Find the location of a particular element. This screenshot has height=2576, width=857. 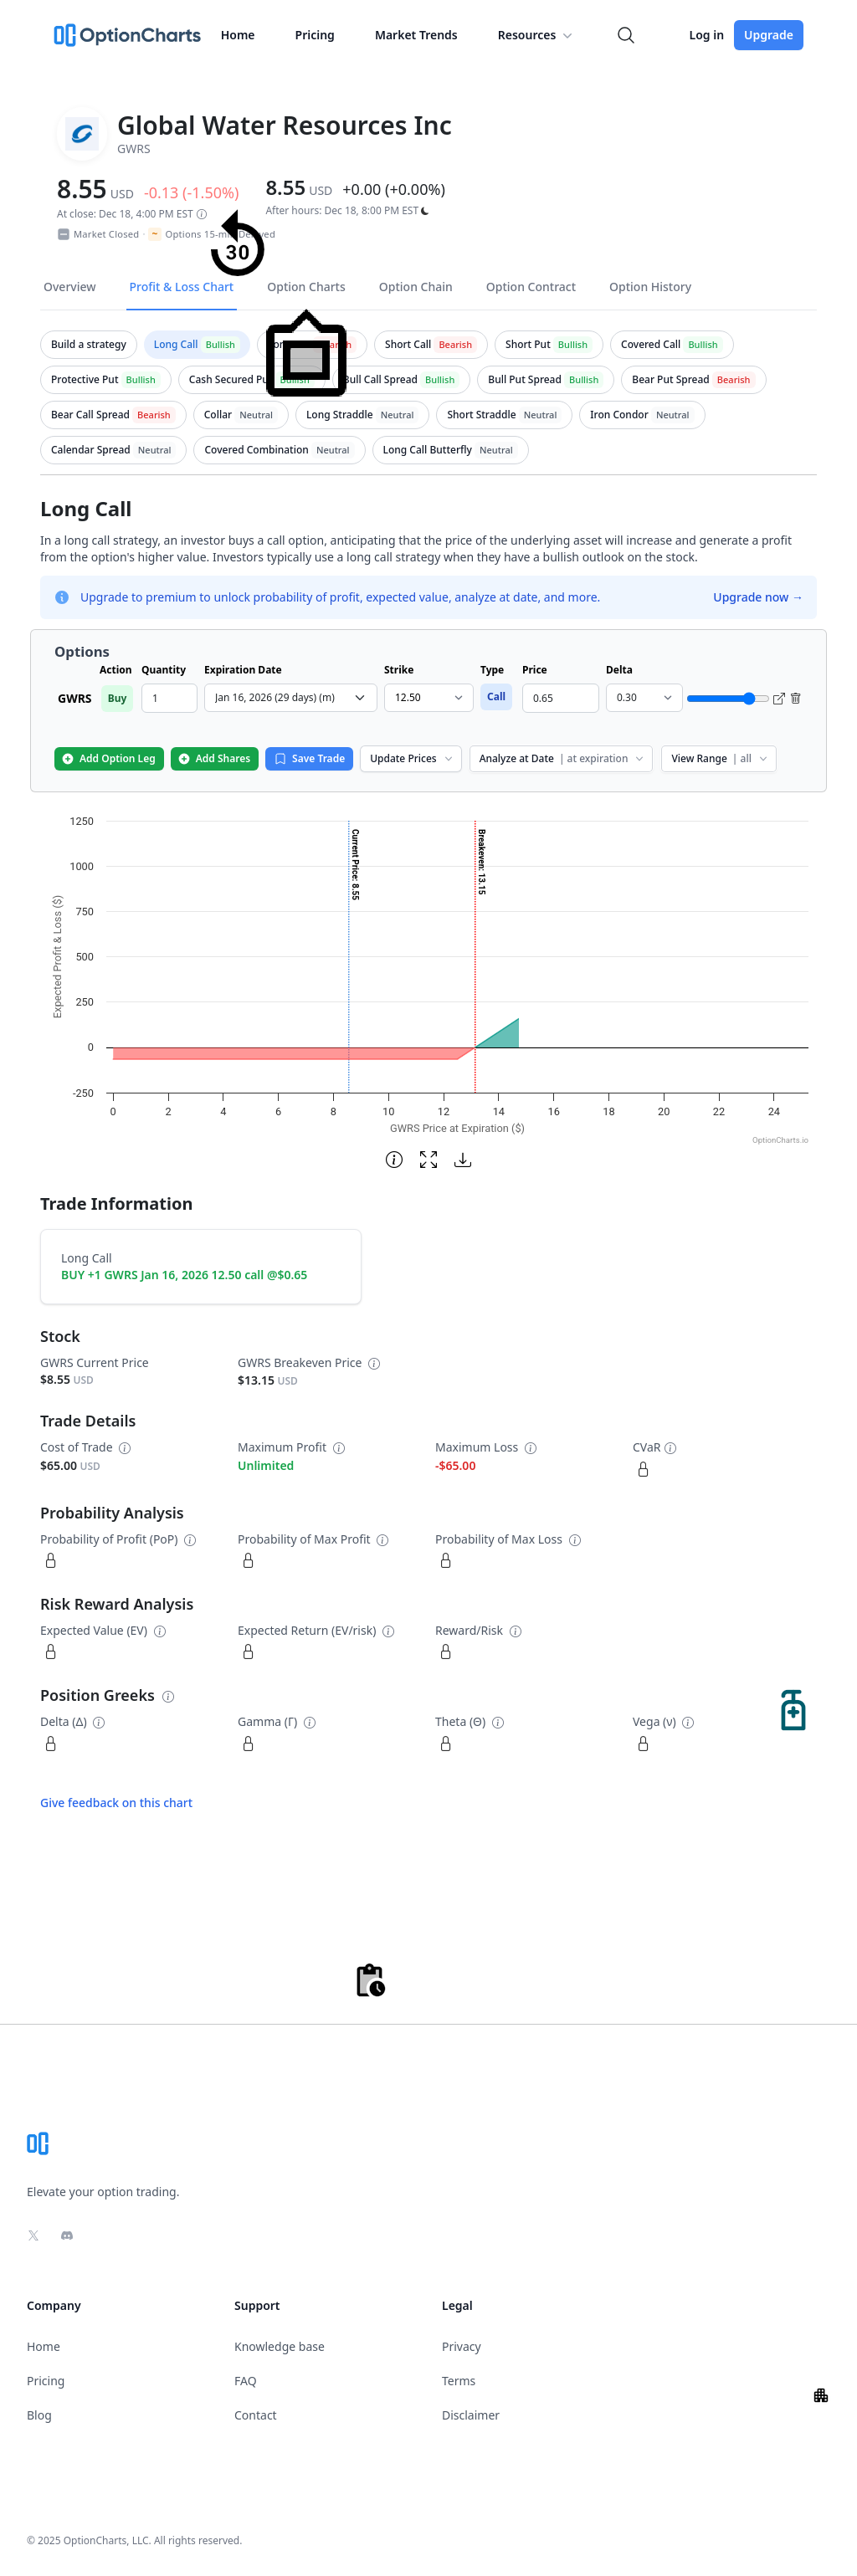

add a frame or border to an image is located at coordinates (306, 356).